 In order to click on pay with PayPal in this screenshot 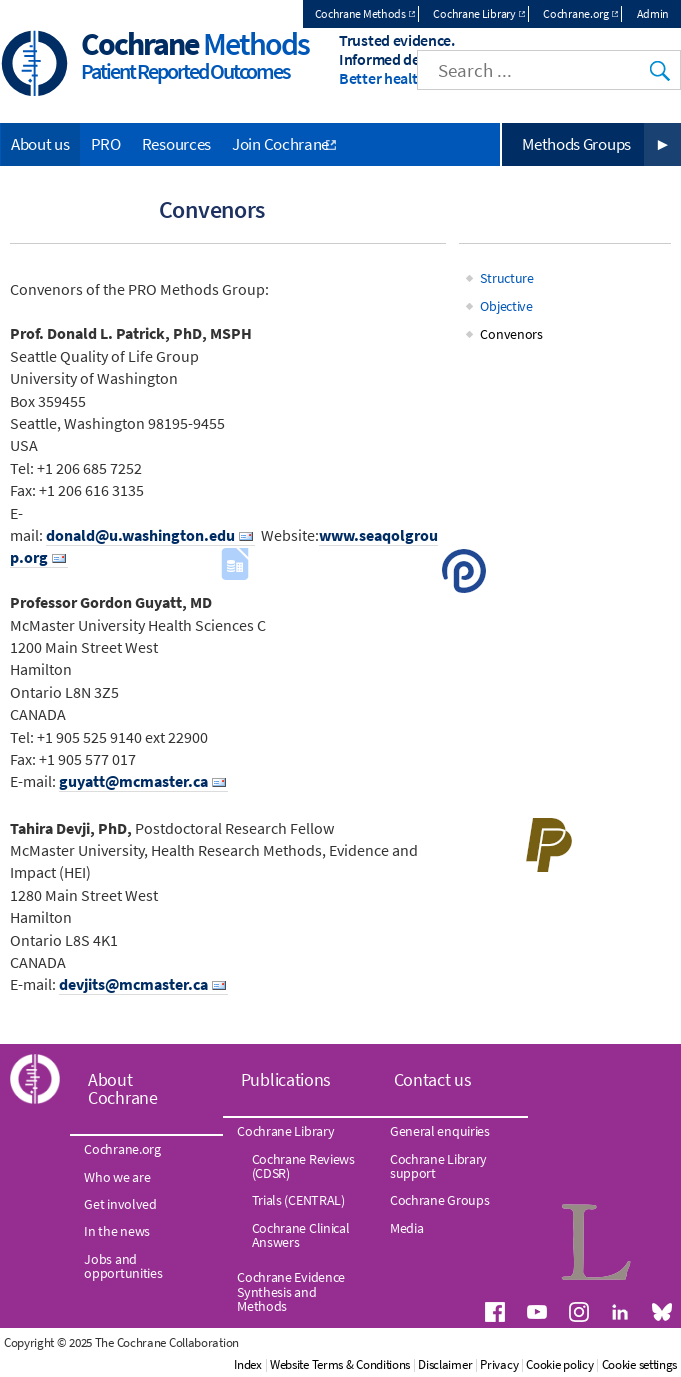, I will do `click(549, 845)`.